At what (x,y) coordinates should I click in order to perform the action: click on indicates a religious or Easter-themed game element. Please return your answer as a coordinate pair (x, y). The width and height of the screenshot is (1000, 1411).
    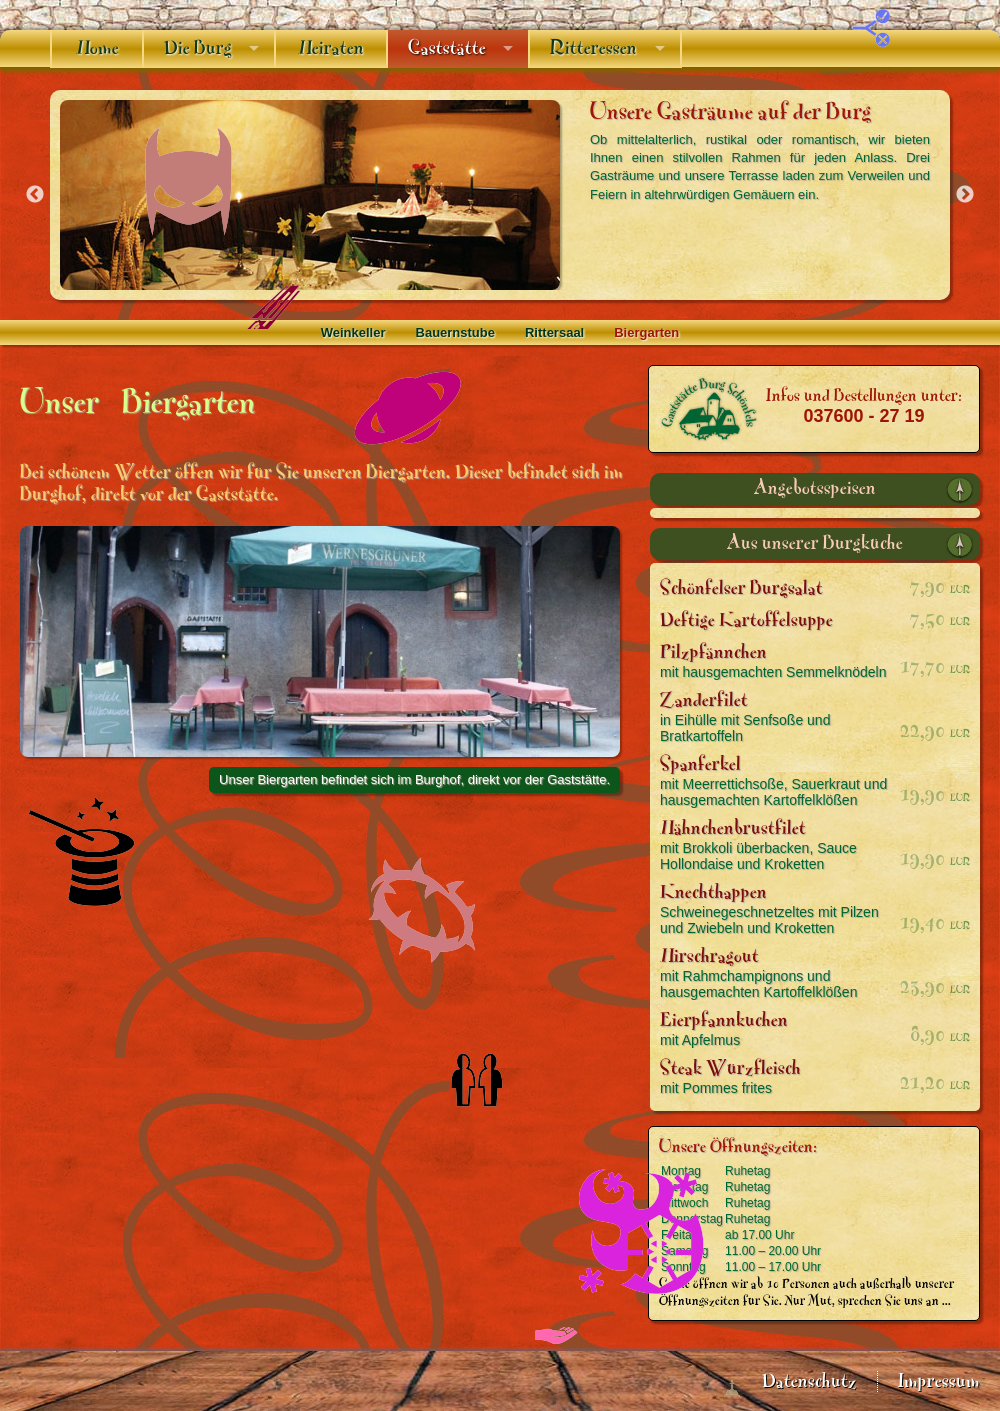
    Looking at the image, I should click on (421, 909).